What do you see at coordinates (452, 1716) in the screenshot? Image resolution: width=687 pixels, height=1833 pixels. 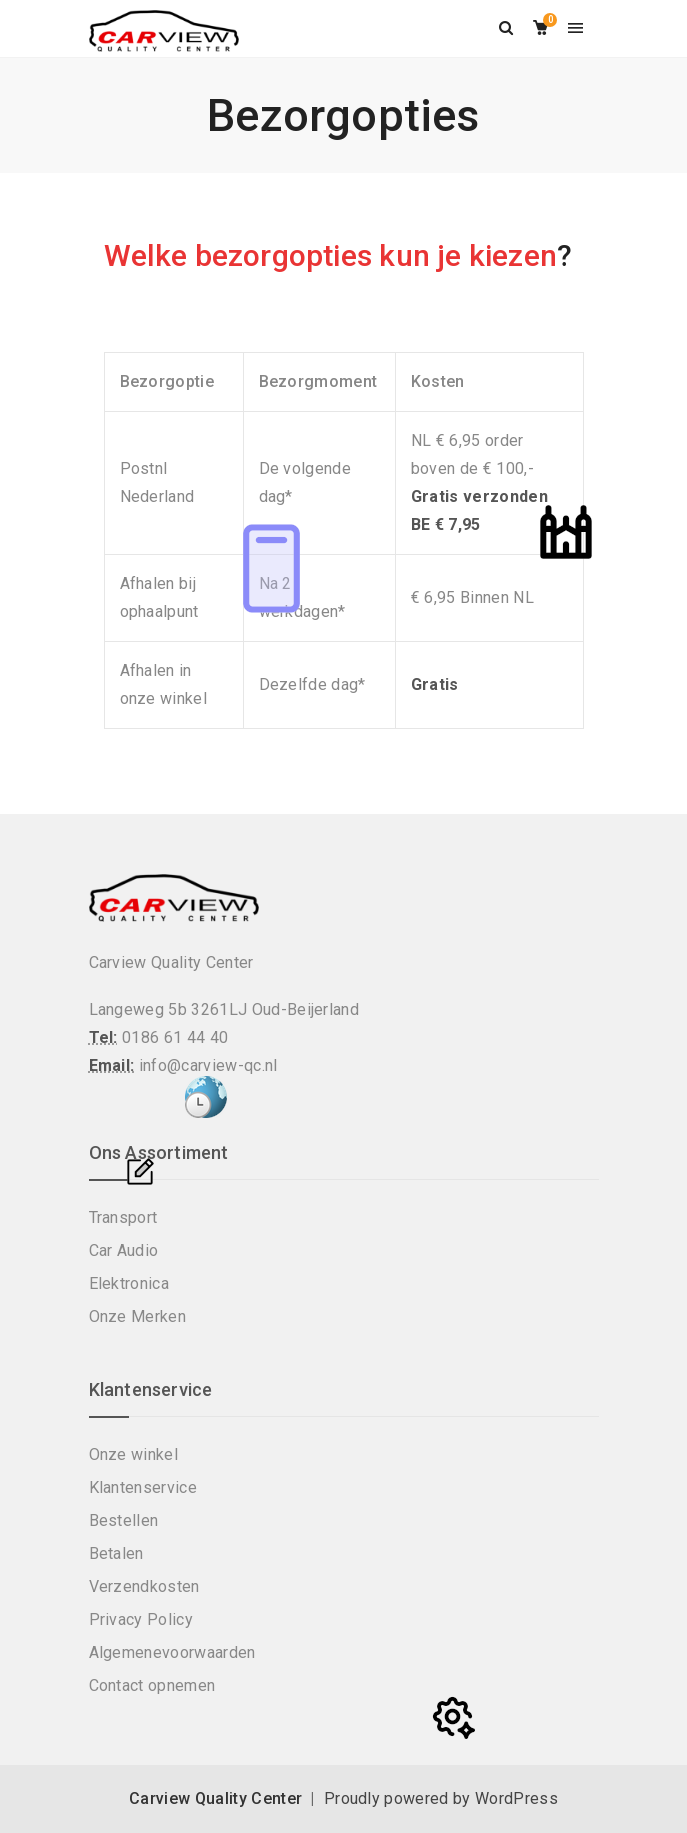 I see `access AI-powered or smart settings` at bounding box center [452, 1716].